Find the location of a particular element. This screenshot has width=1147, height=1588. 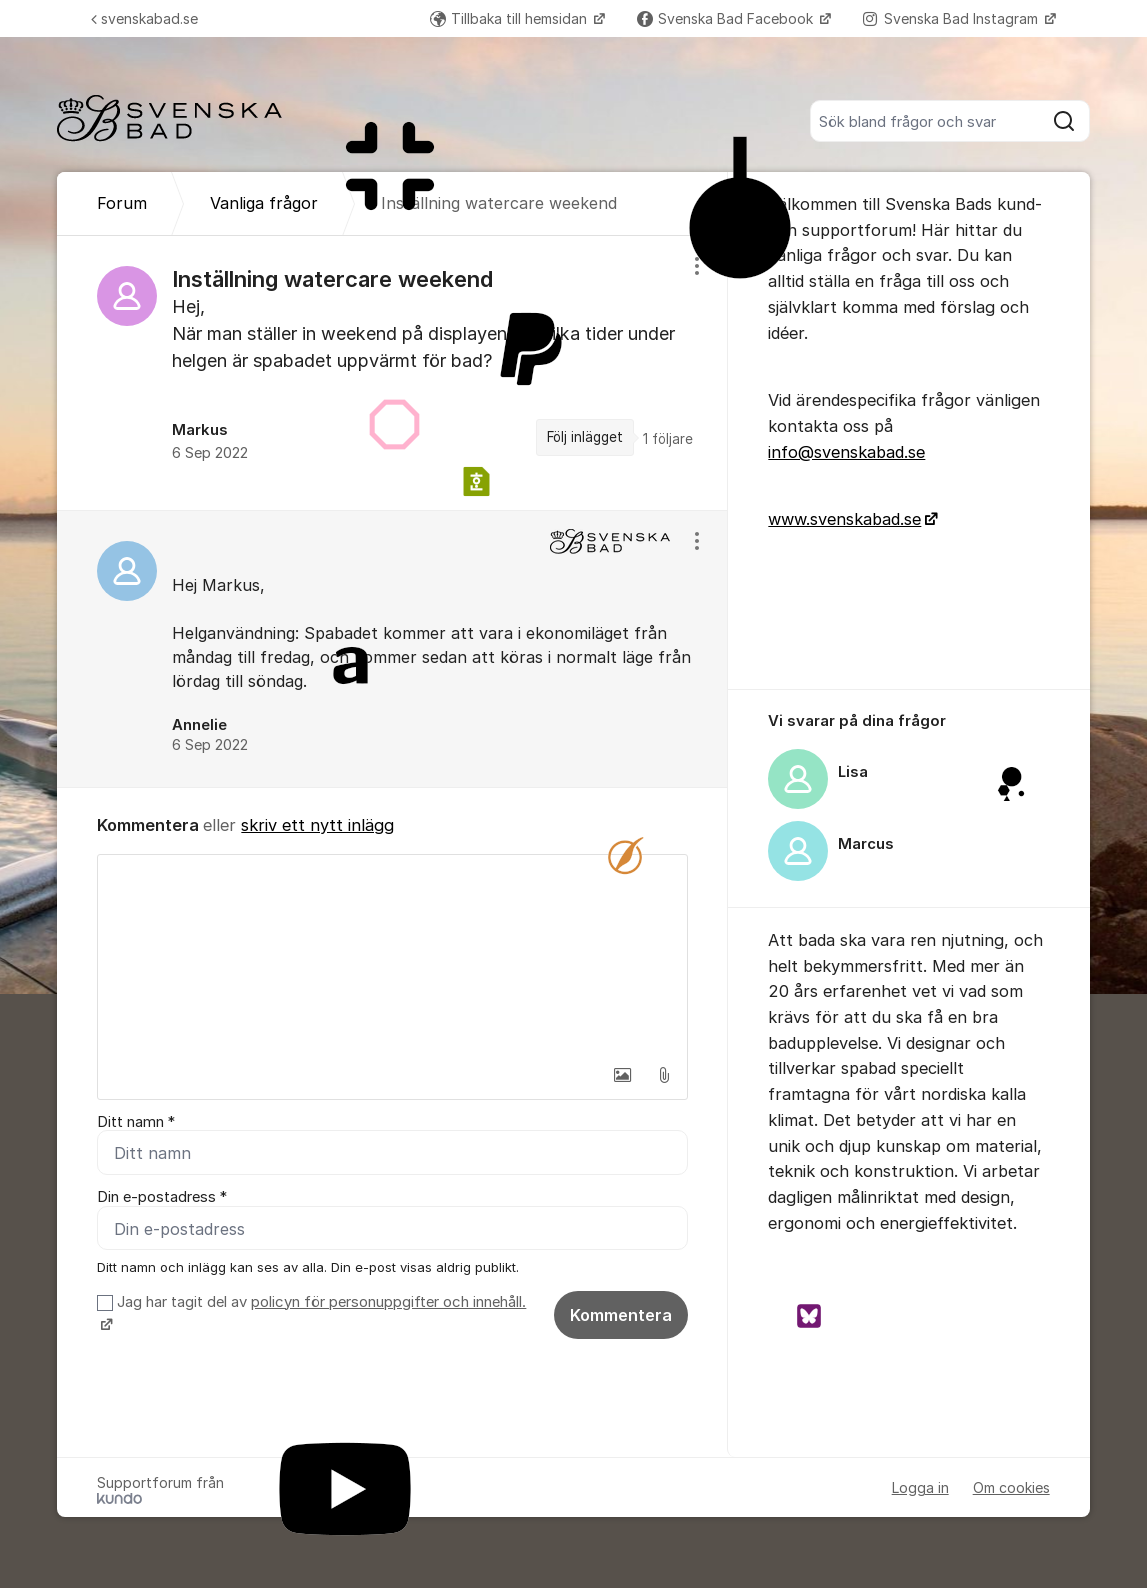

compress or reduce content size is located at coordinates (390, 166).